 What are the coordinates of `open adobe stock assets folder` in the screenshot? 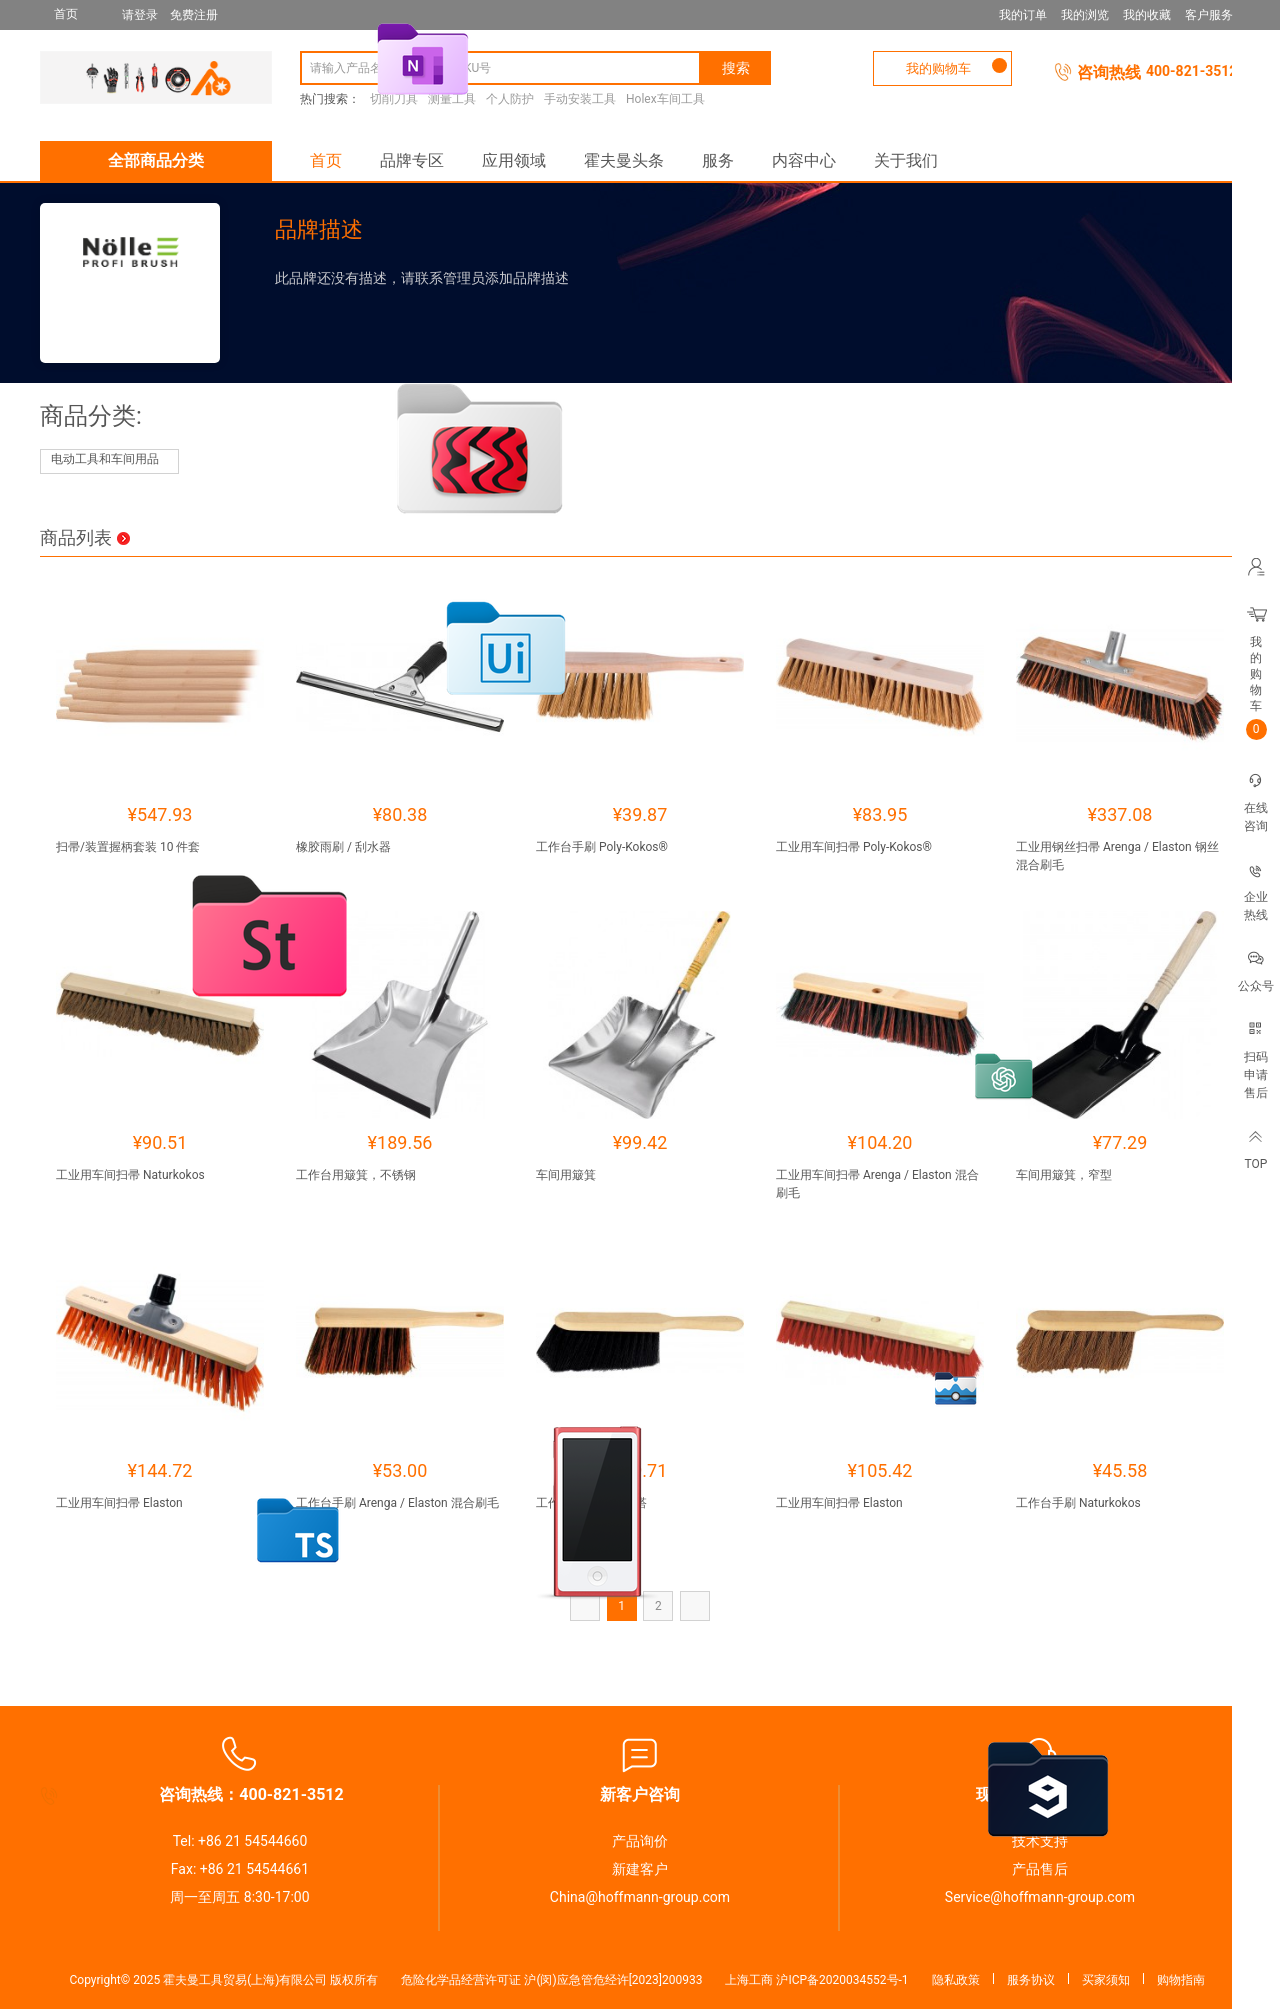 It's located at (269, 940).